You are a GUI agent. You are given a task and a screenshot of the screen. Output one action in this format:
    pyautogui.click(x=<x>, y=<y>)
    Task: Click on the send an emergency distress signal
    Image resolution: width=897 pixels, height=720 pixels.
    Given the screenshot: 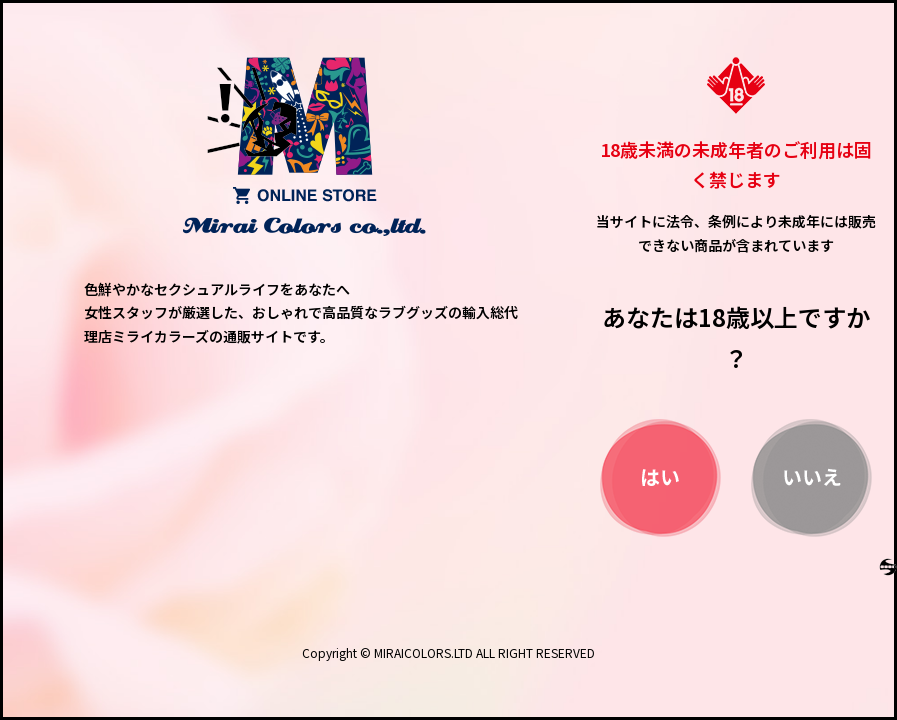 What is the action you would take?
    pyautogui.click(x=252, y=112)
    